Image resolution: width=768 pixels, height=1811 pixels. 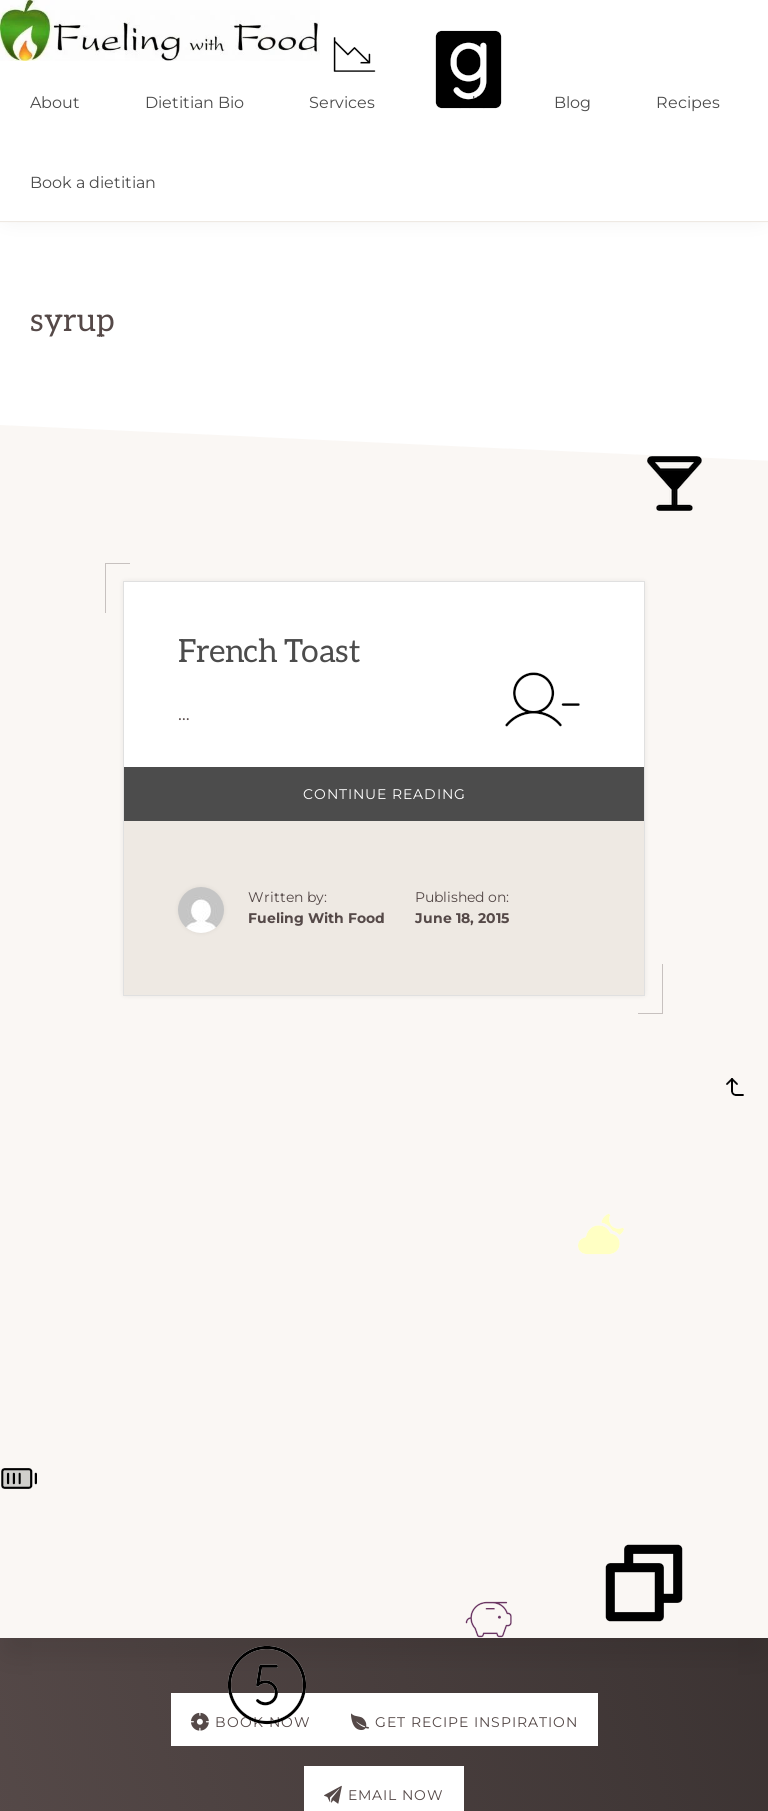 What do you see at coordinates (489, 1619) in the screenshot?
I see `access savings or budget features` at bounding box center [489, 1619].